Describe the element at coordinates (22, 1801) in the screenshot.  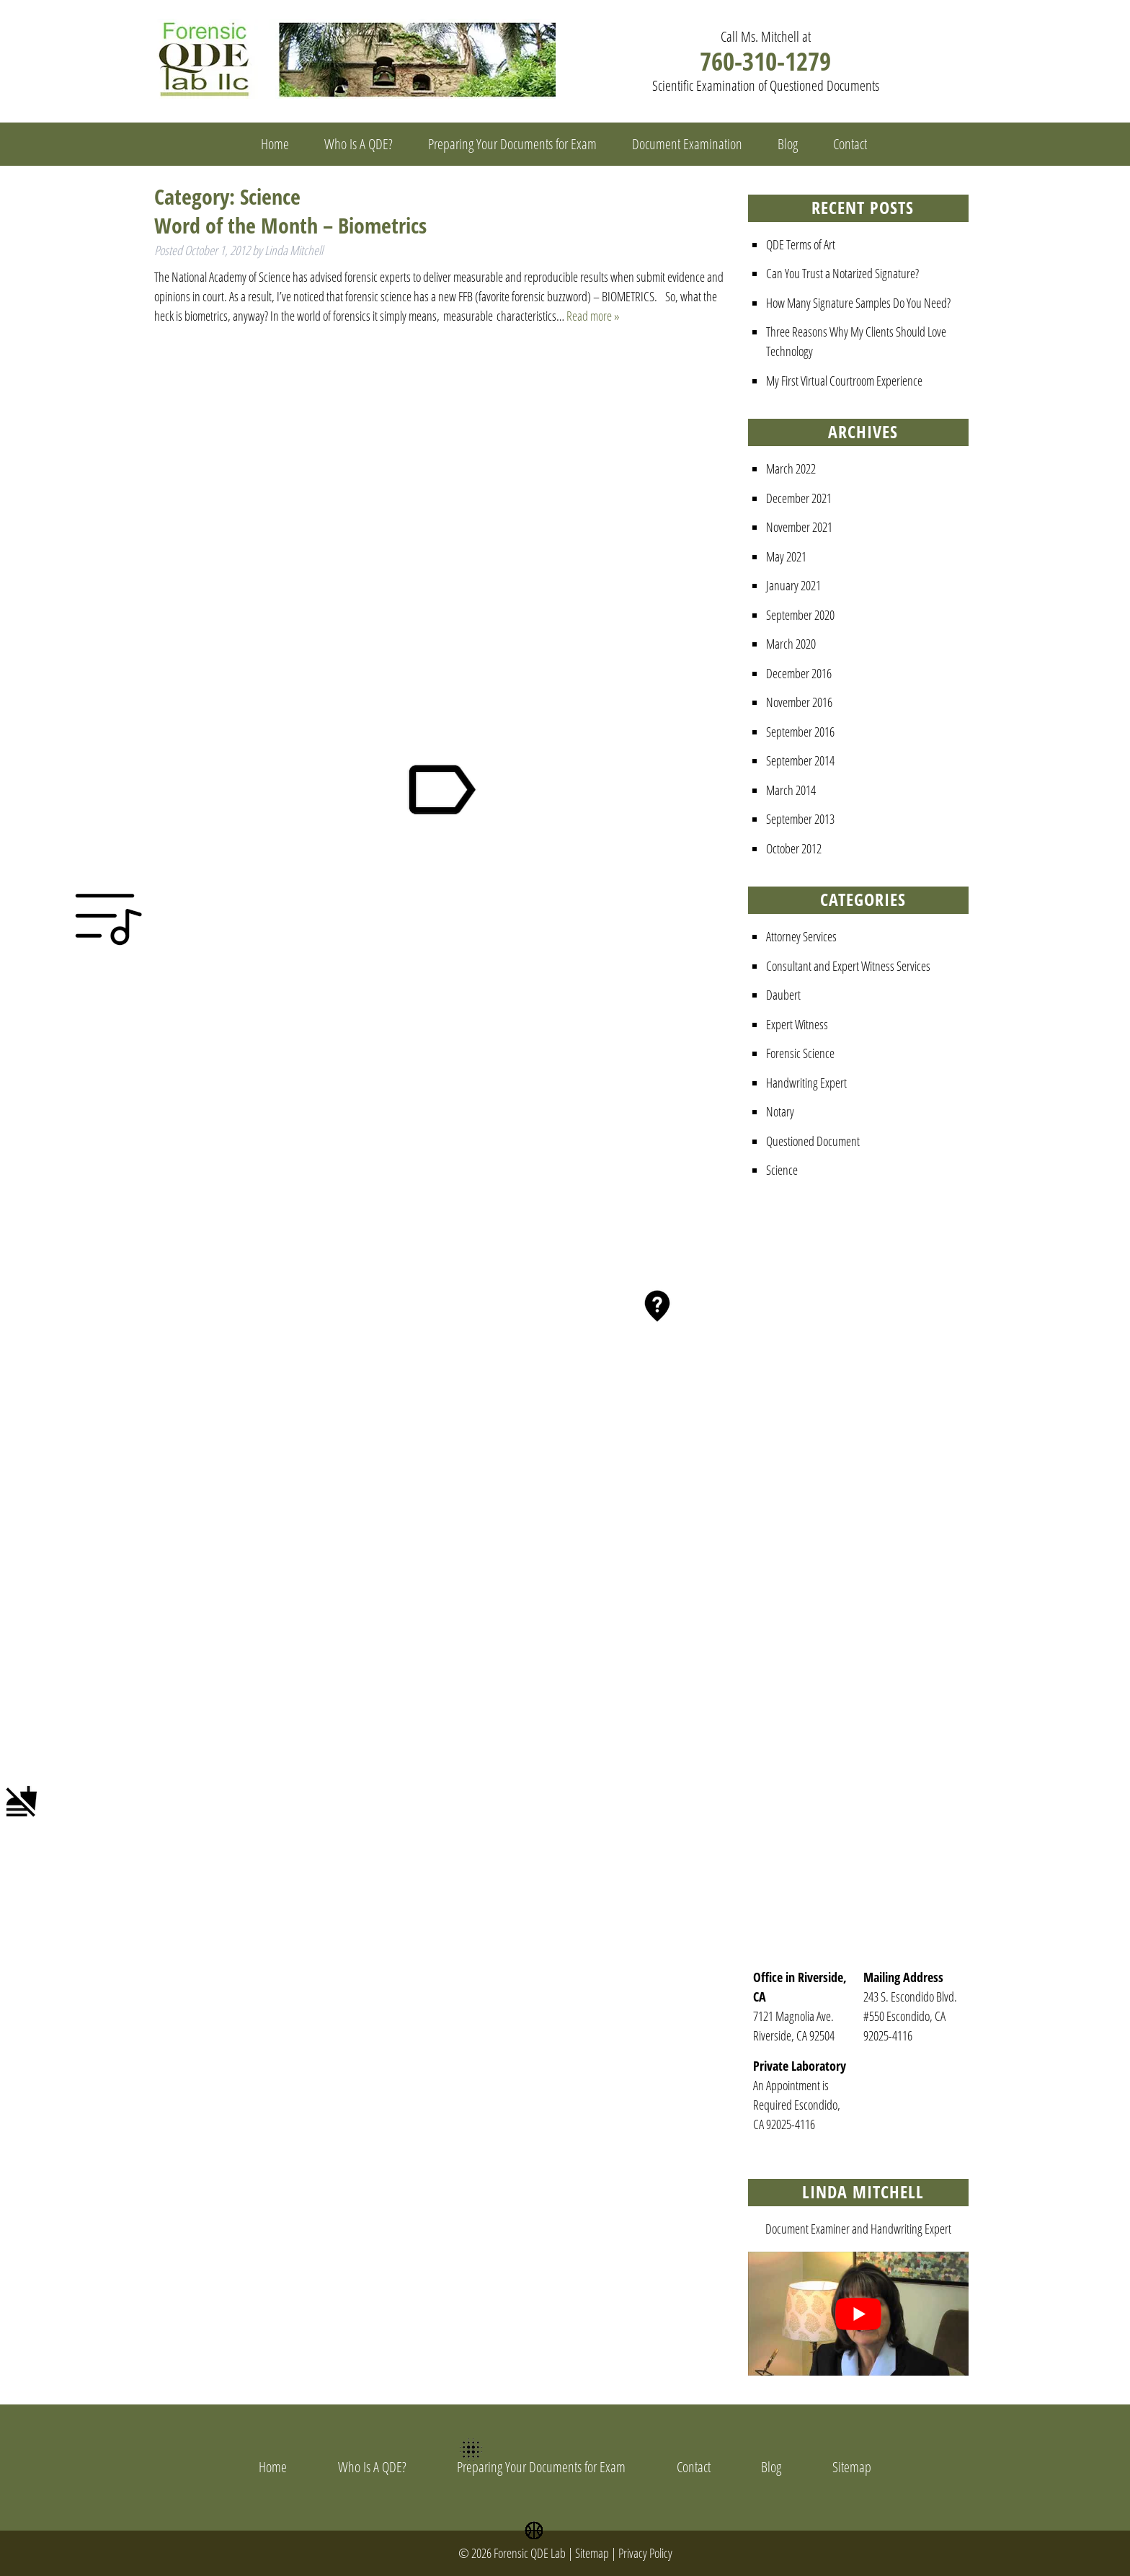
I see `indicates food is not allowed in this area` at that location.